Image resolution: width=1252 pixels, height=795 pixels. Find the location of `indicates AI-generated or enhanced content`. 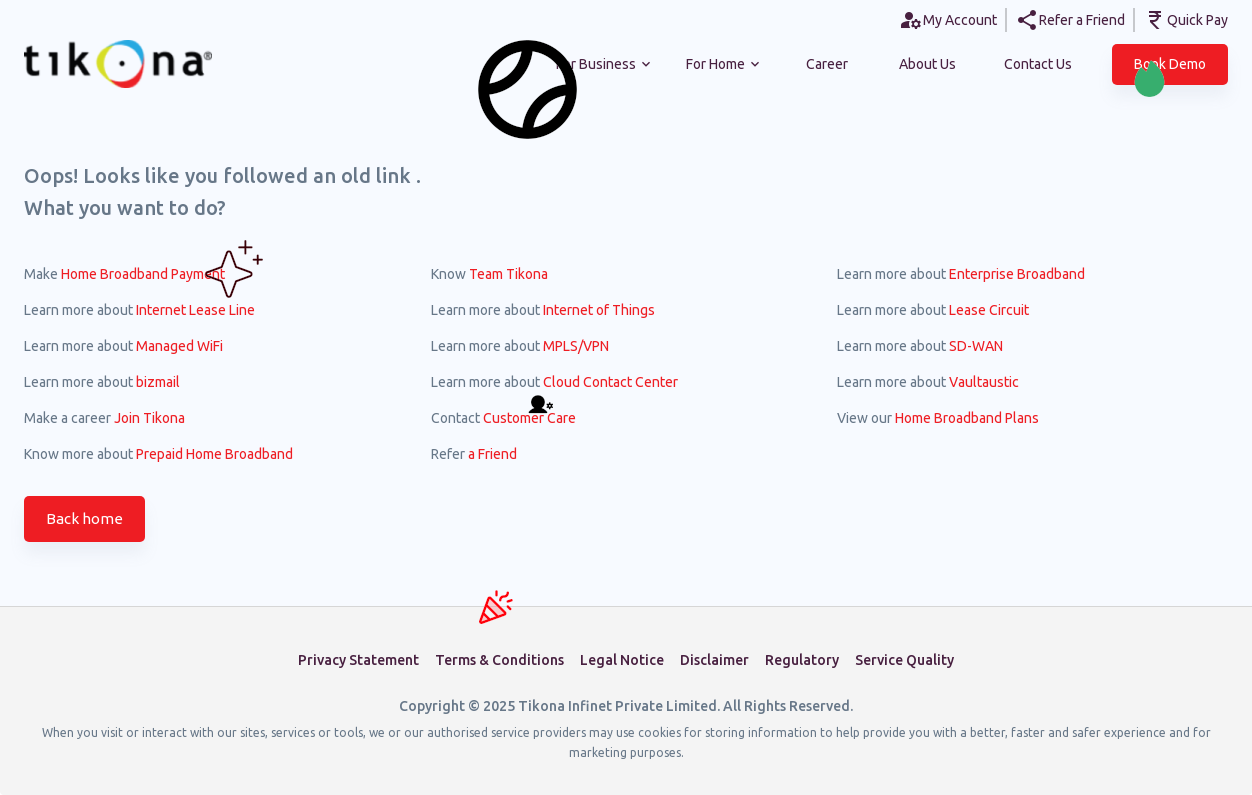

indicates AI-generated or enhanced content is located at coordinates (233, 270).